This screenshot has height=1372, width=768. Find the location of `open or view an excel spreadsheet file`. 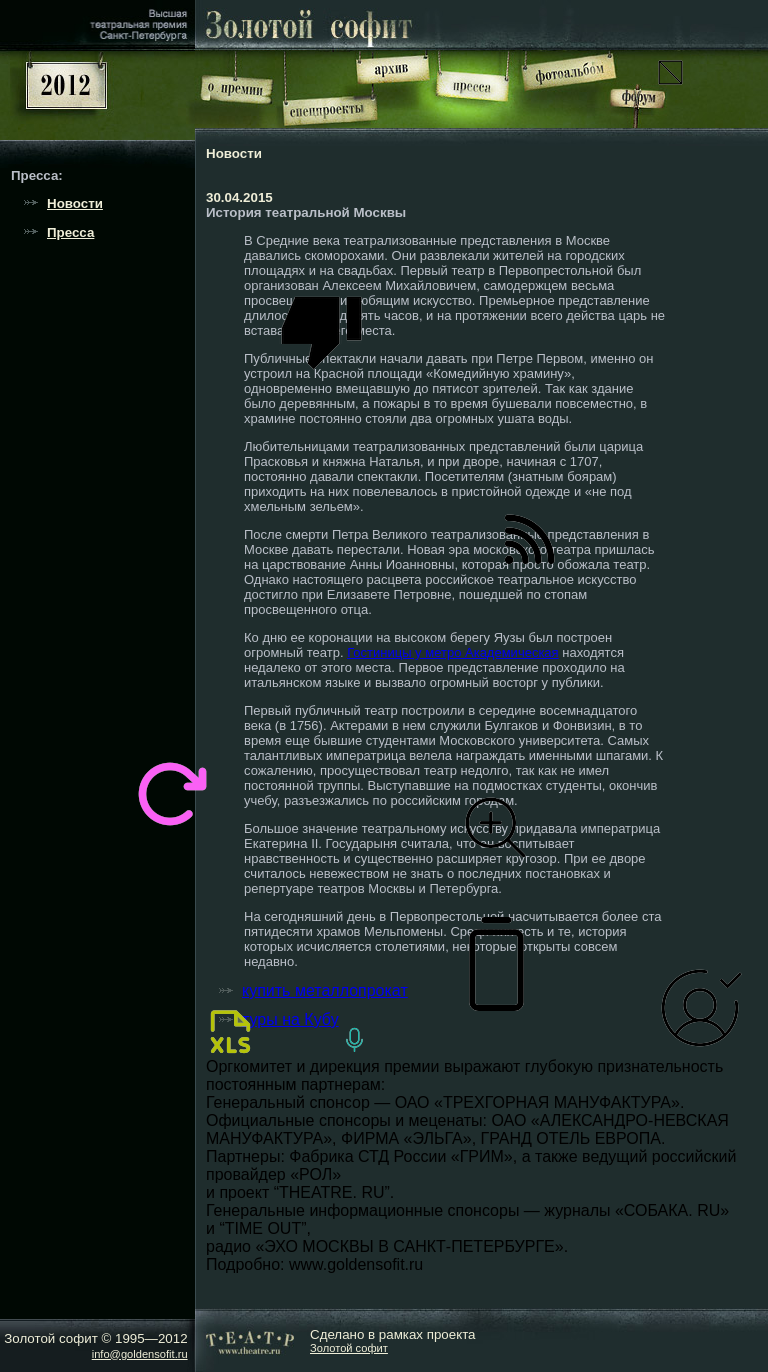

open or view an excel spreadsheet file is located at coordinates (230, 1033).